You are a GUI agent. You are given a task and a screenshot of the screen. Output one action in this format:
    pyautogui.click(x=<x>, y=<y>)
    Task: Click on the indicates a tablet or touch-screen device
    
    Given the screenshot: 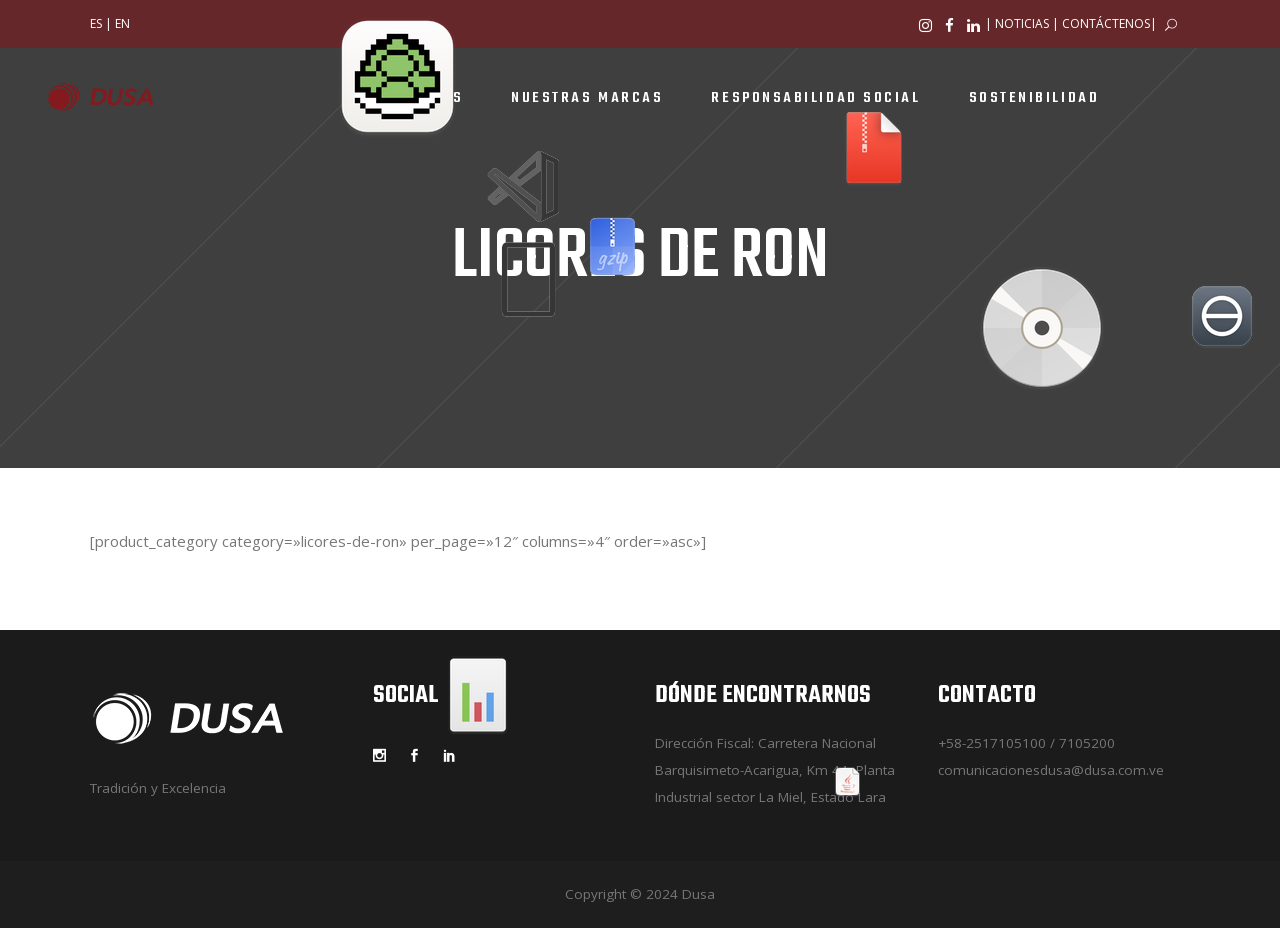 What is the action you would take?
    pyautogui.click(x=528, y=279)
    